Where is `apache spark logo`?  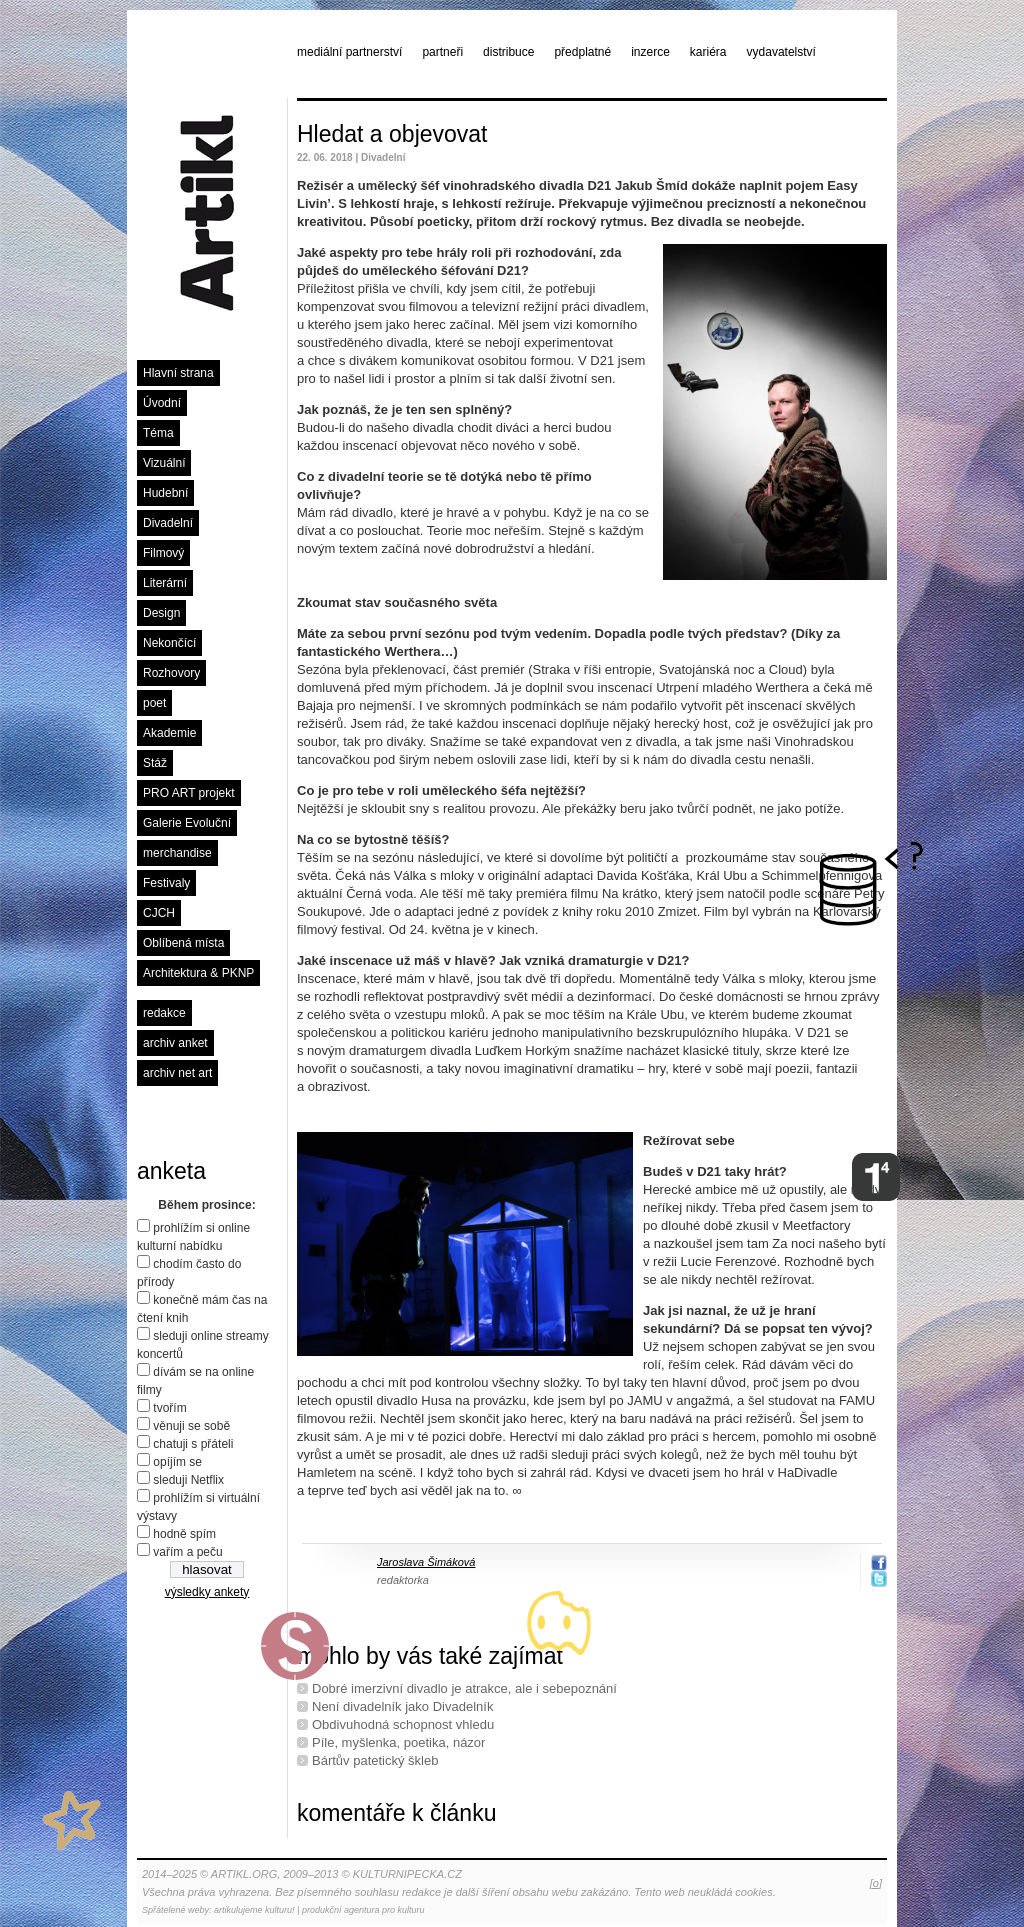 apache spark logo is located at coordinates (71, 1820).